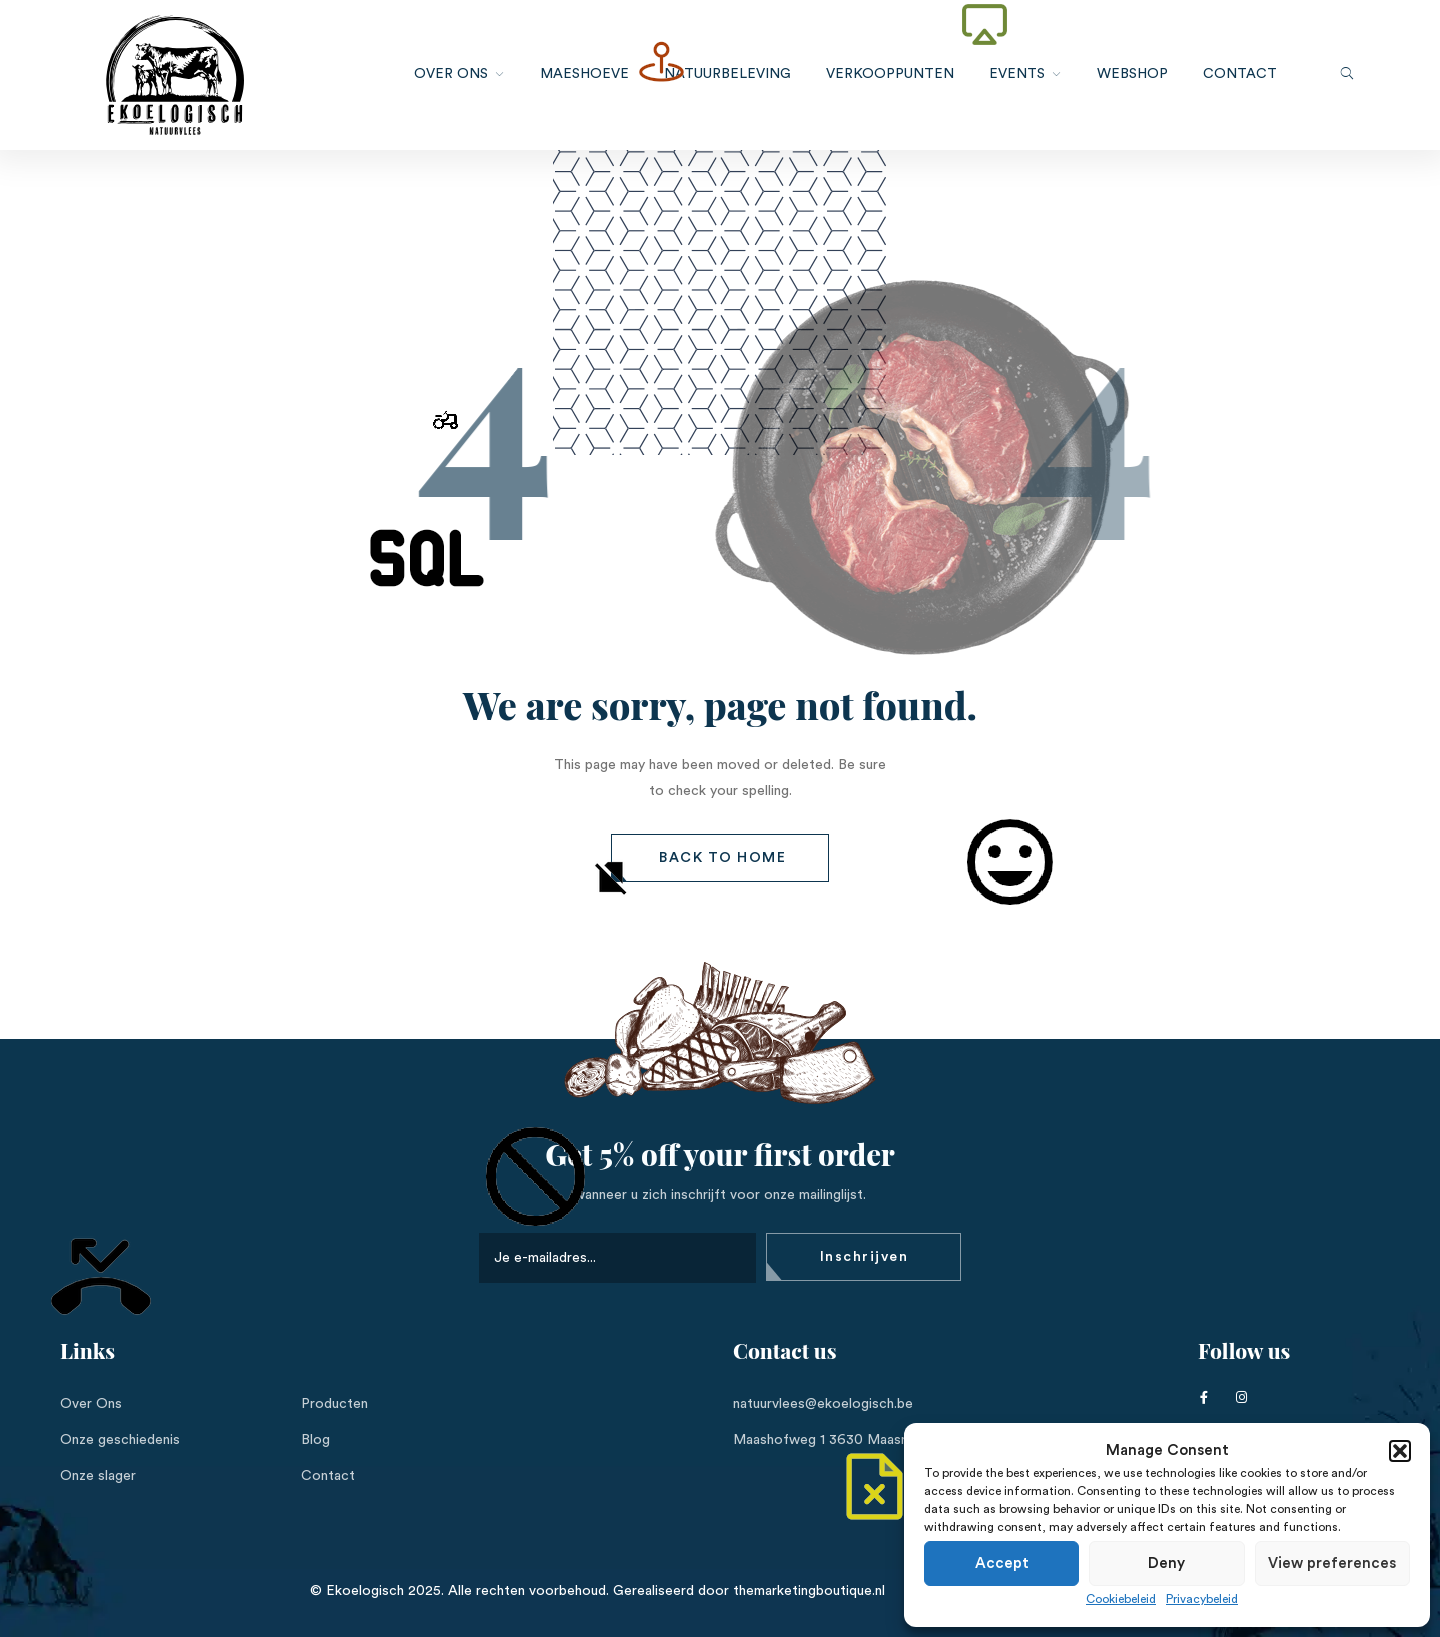 This screenshot has height=1637, width=1440. Describe the element at coordinates (874, 1486) in the screenshot. I see `delete or remove a file` at that location.